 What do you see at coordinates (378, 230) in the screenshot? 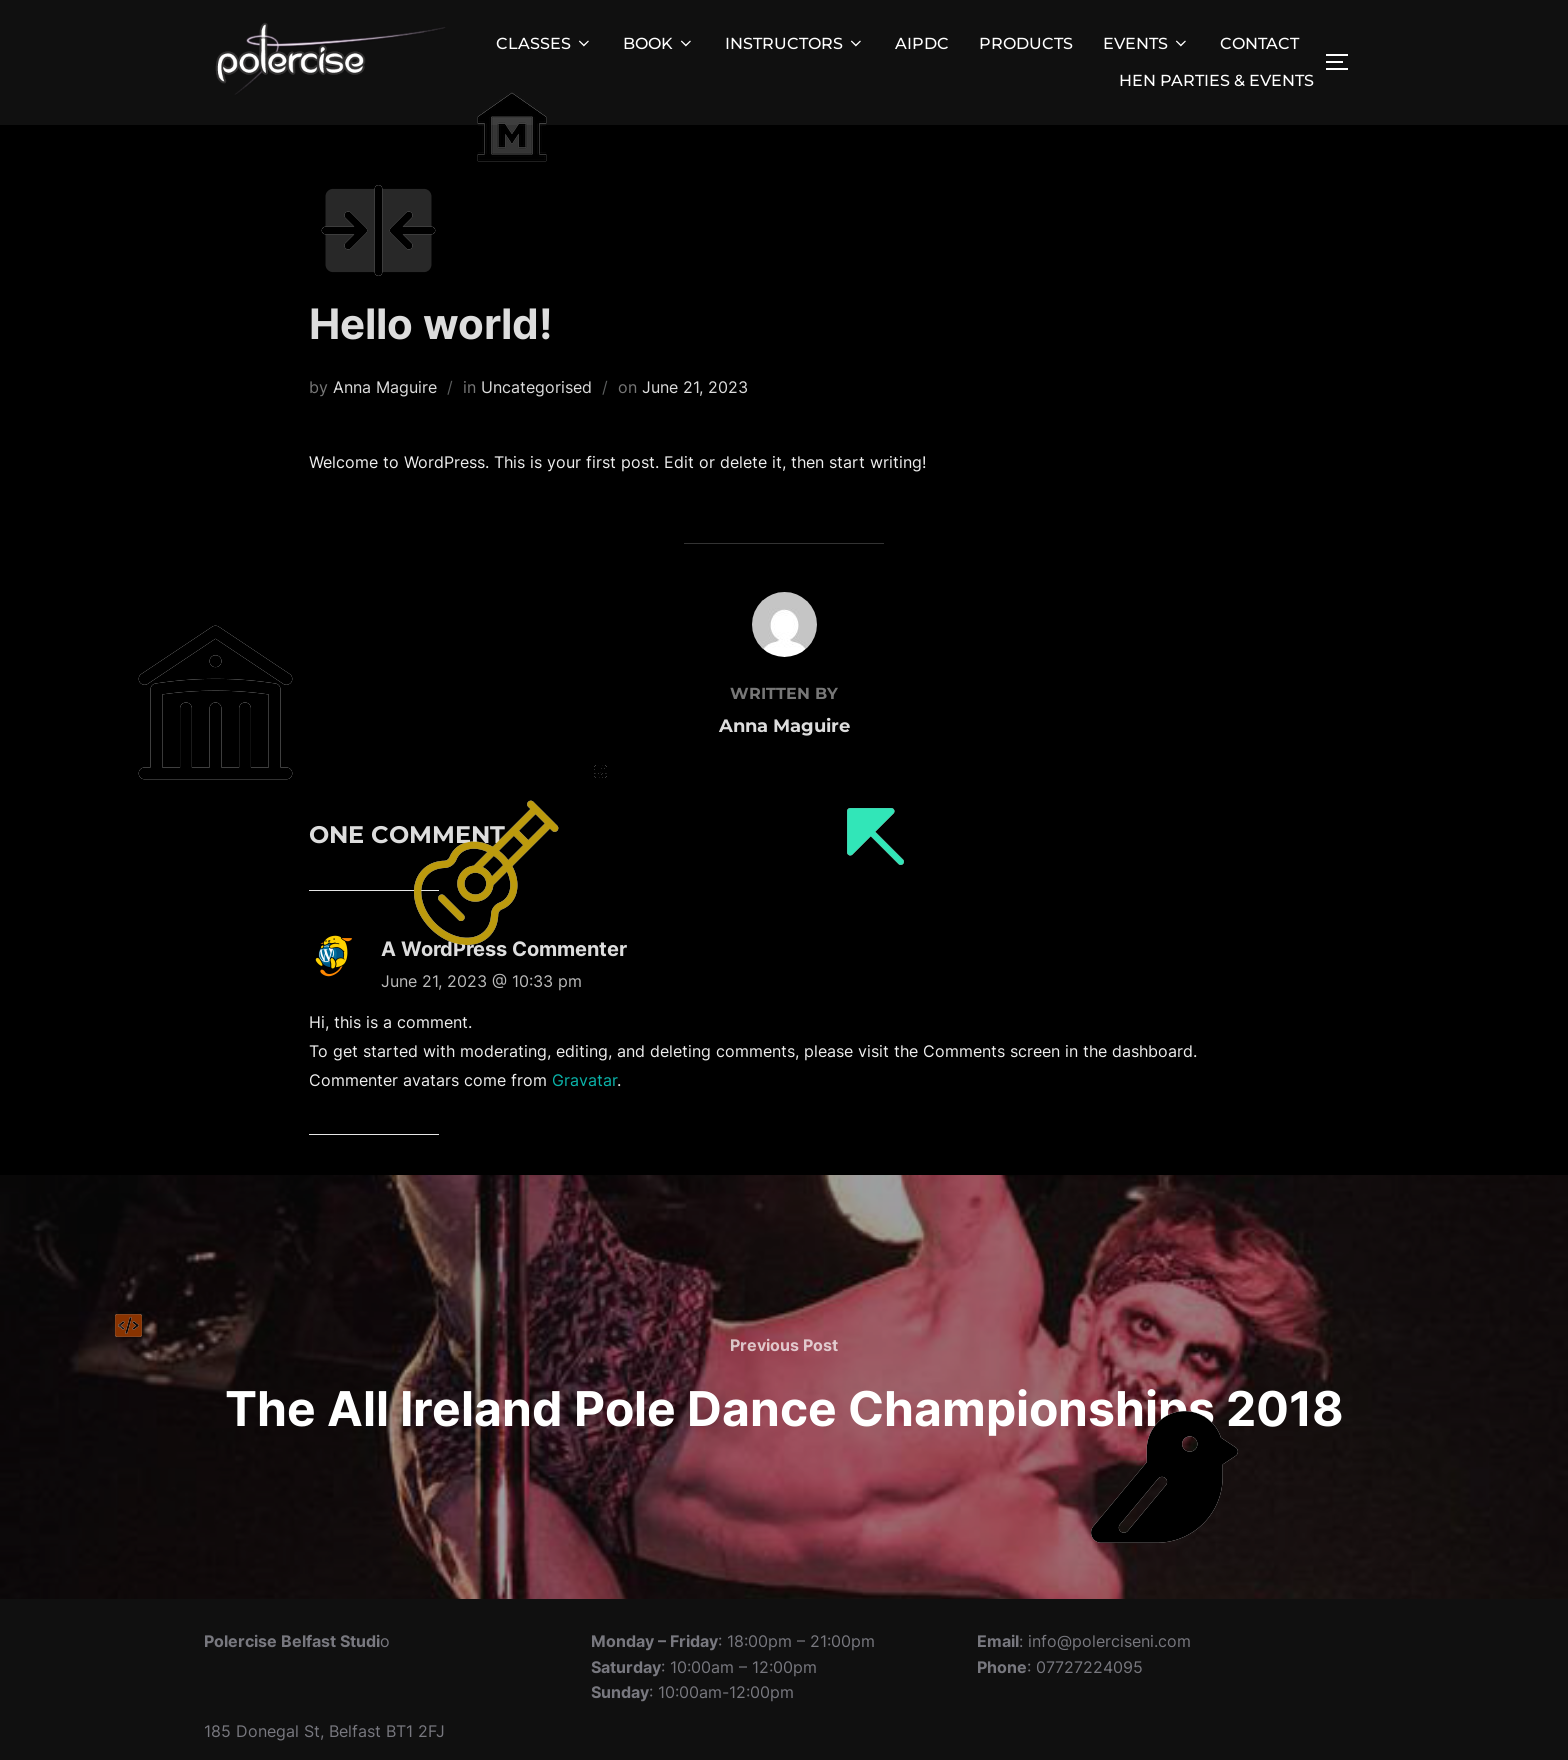
I see `collapse or minimize a panel horizontally` at bounding box center [378, 230].